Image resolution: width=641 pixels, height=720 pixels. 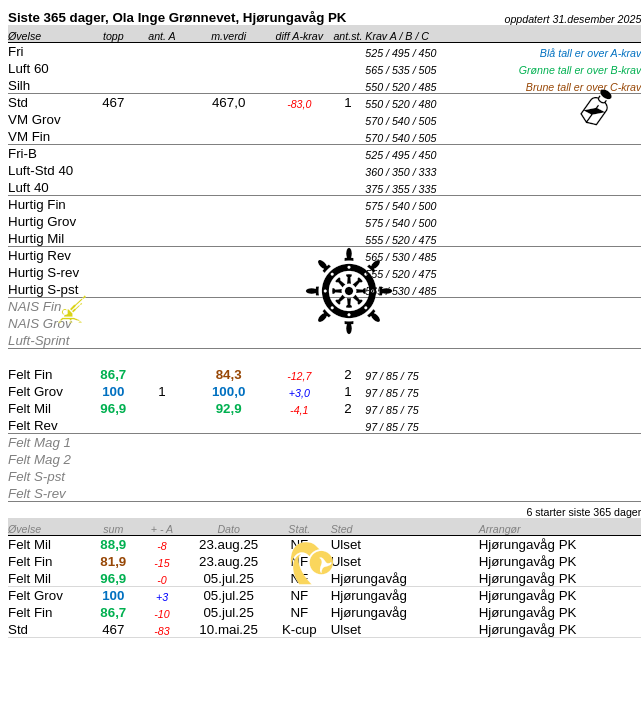 I want to click on a monster or creature ability indicator, so click(x=312, y=563).